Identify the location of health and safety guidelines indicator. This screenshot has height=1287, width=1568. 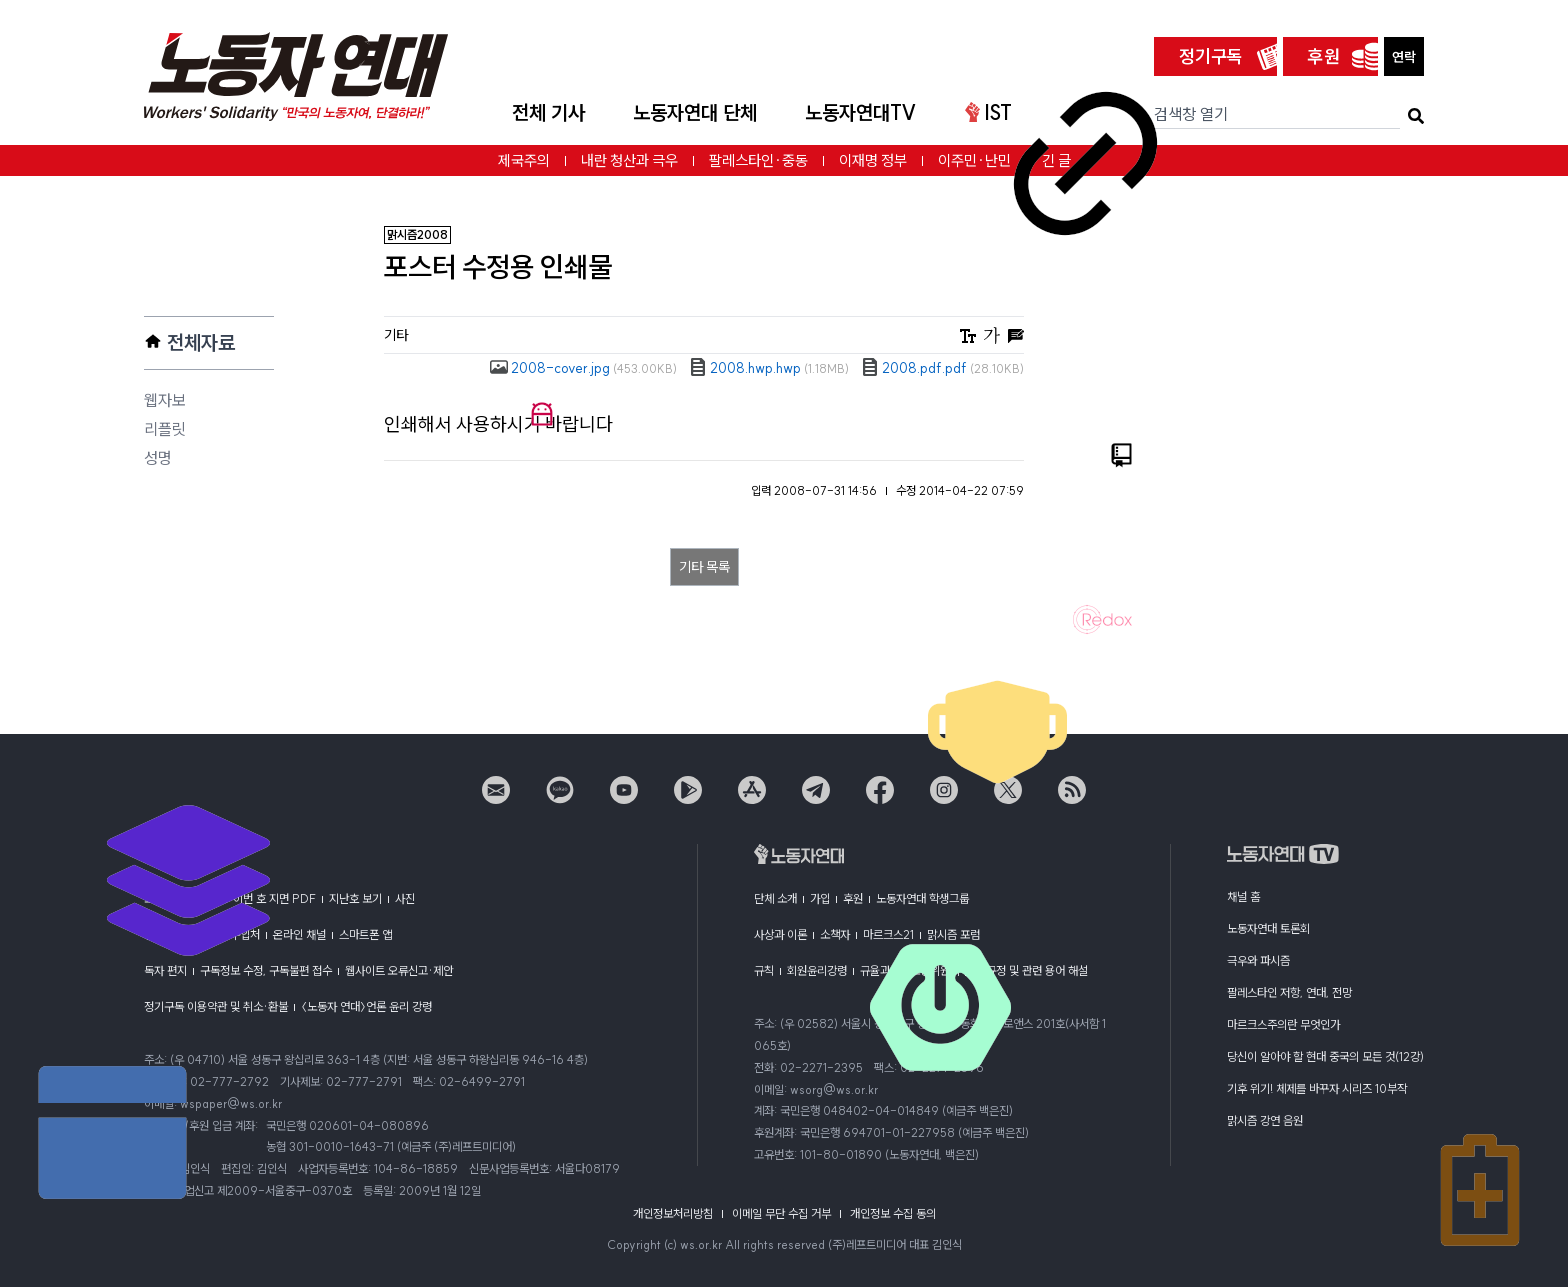
(997, 732).